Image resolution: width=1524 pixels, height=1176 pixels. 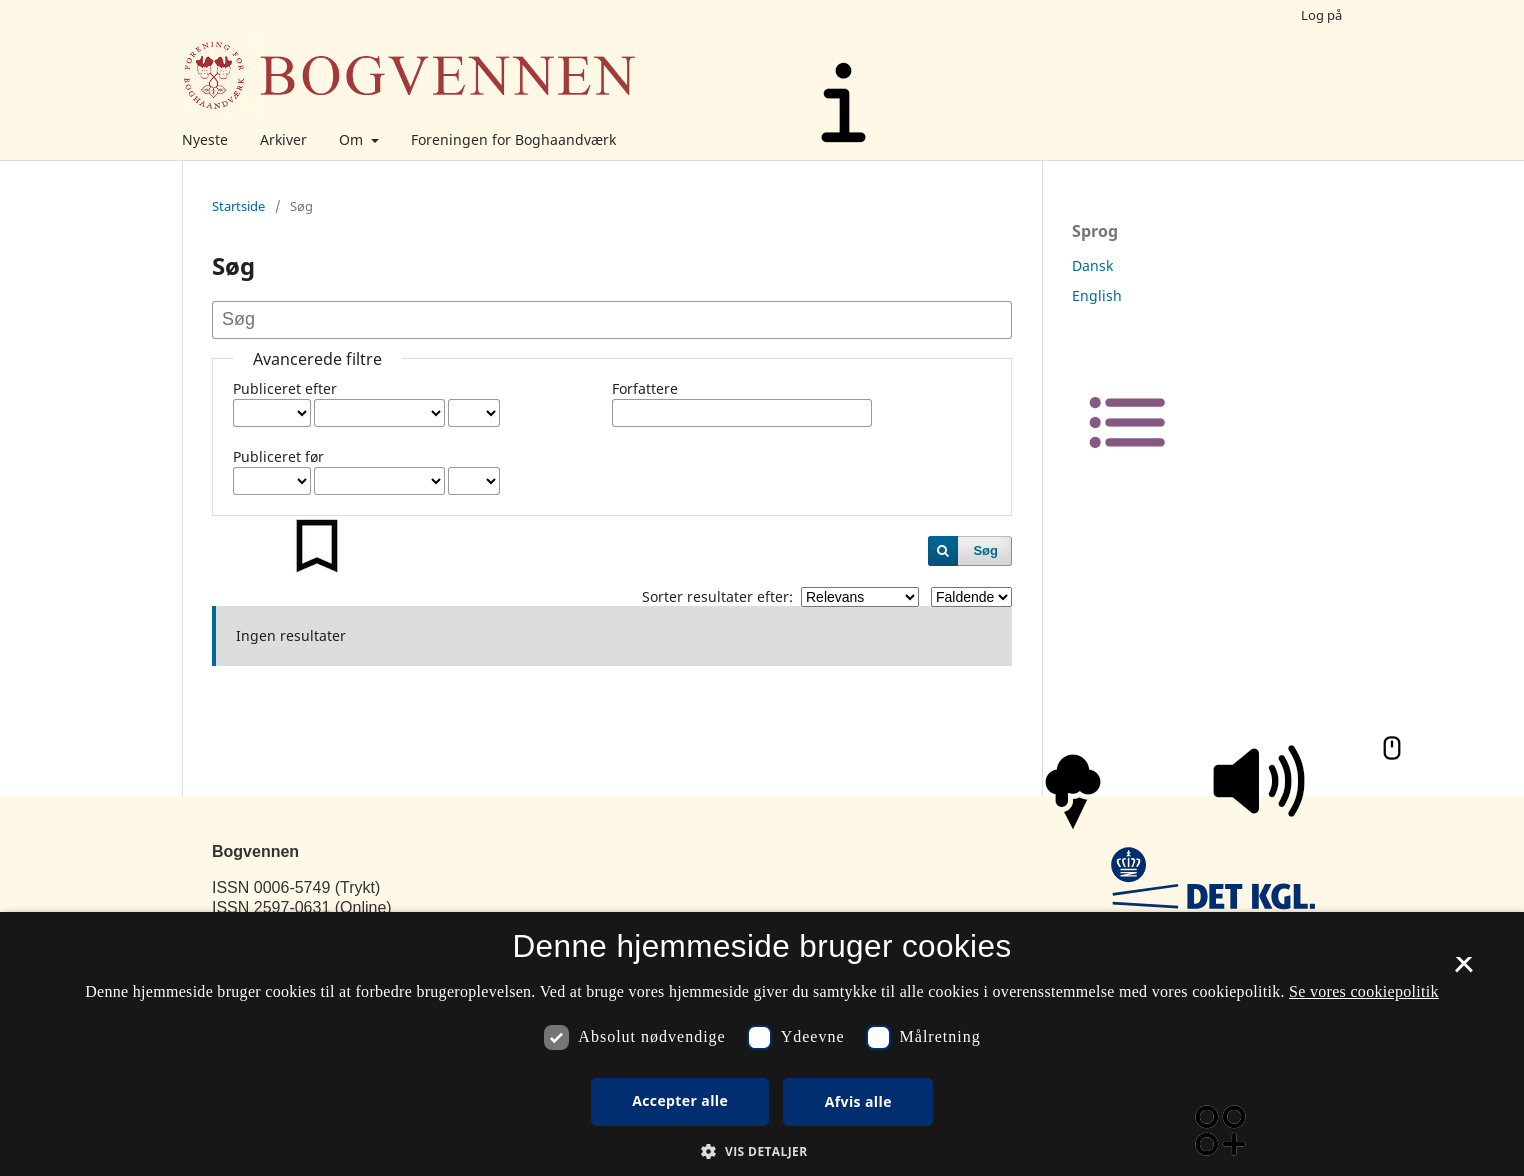 I want to click on mouse input device indicator, so click(x=1392, y=748).